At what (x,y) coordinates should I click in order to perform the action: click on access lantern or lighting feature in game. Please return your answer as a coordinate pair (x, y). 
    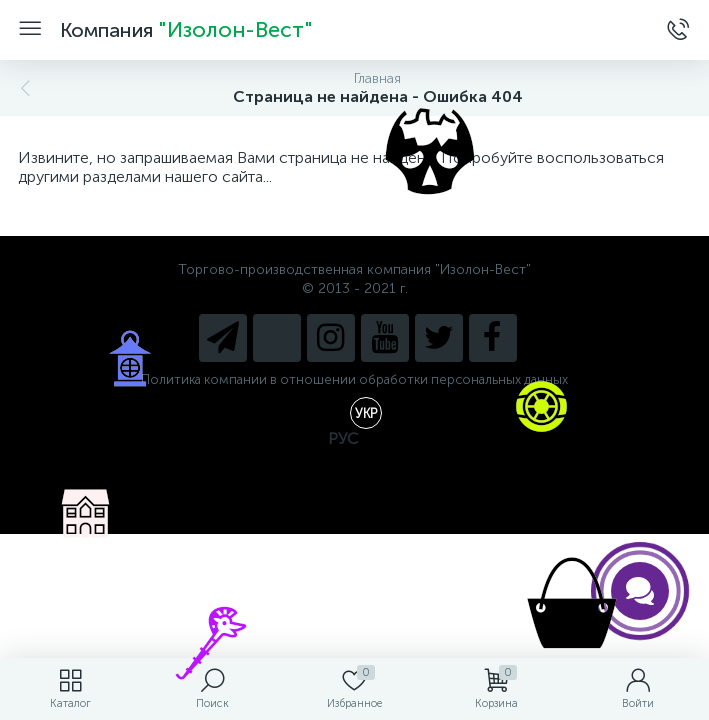
    Looking at the image, I should click on (130, 358).